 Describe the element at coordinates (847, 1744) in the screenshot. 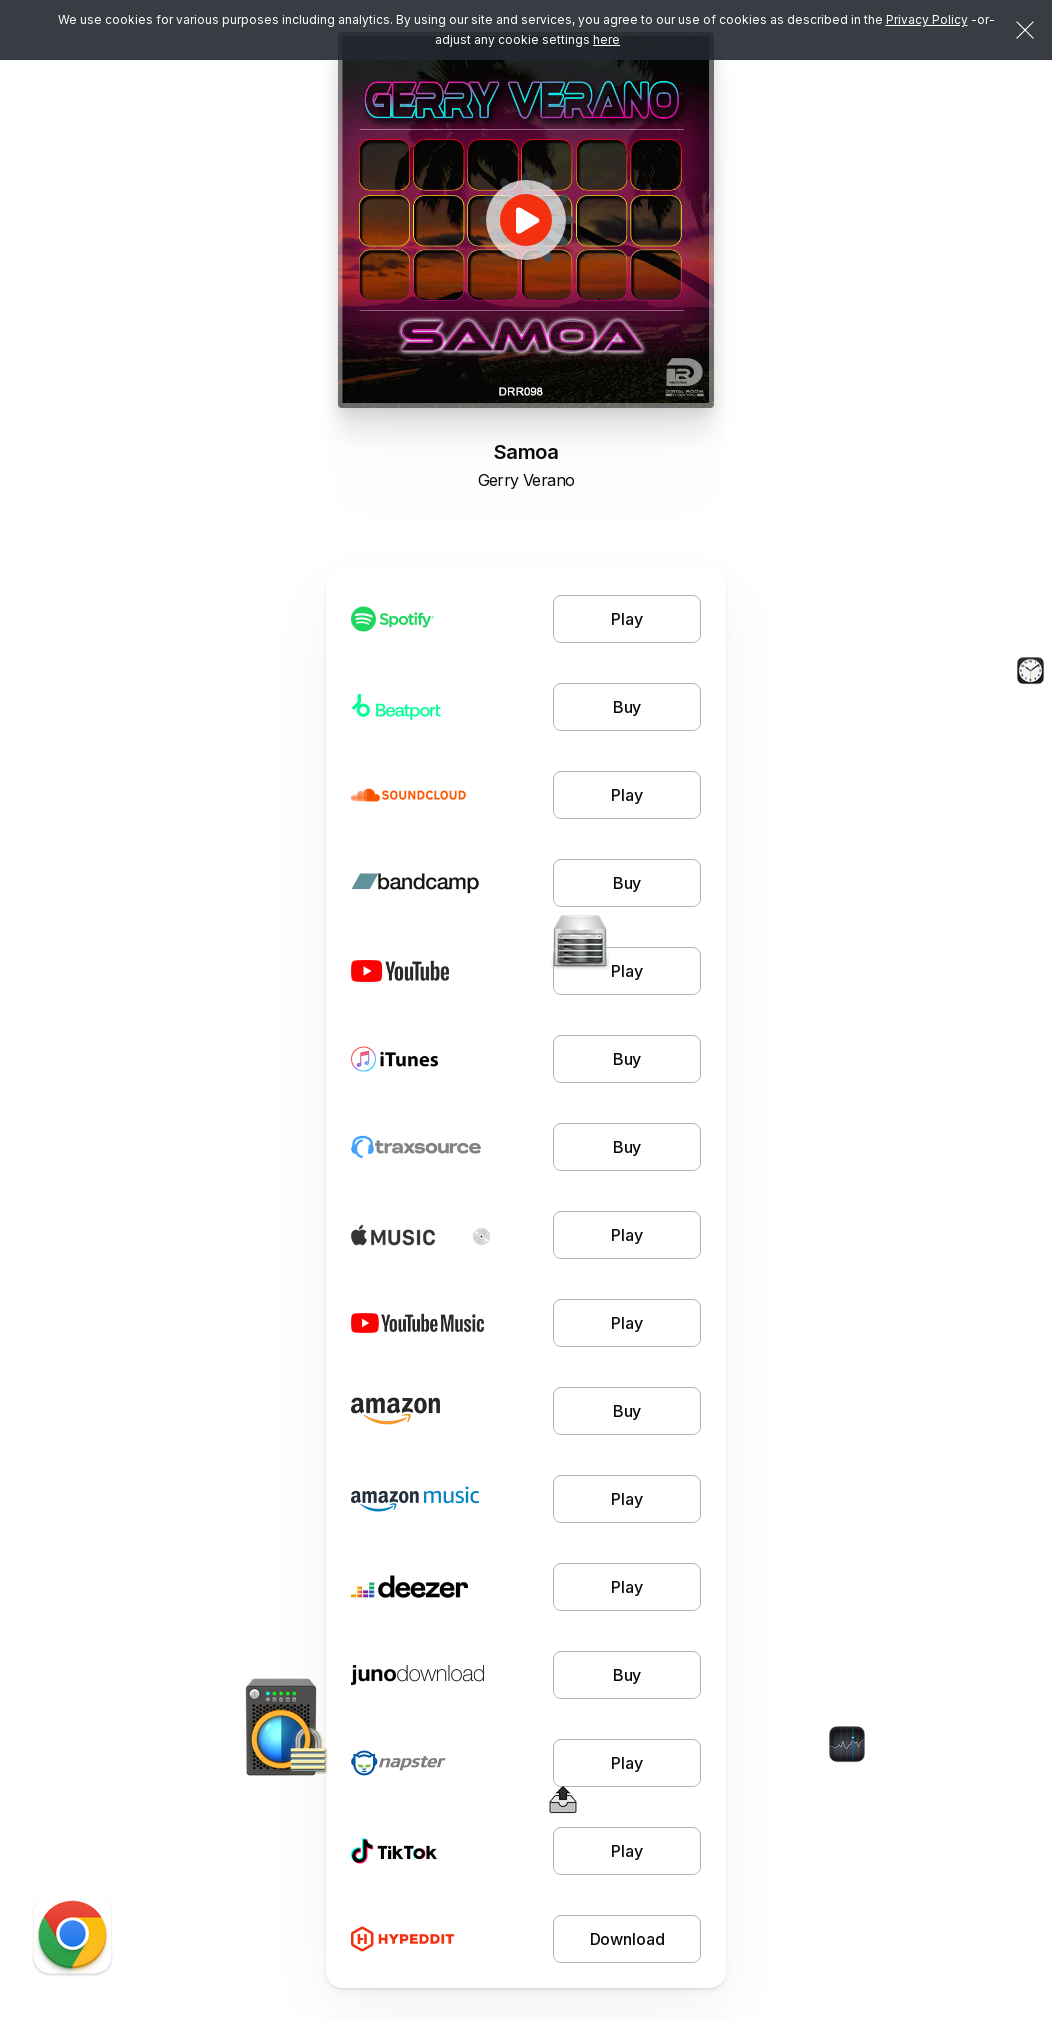

I see `open the stocks app to view market data` at that location.